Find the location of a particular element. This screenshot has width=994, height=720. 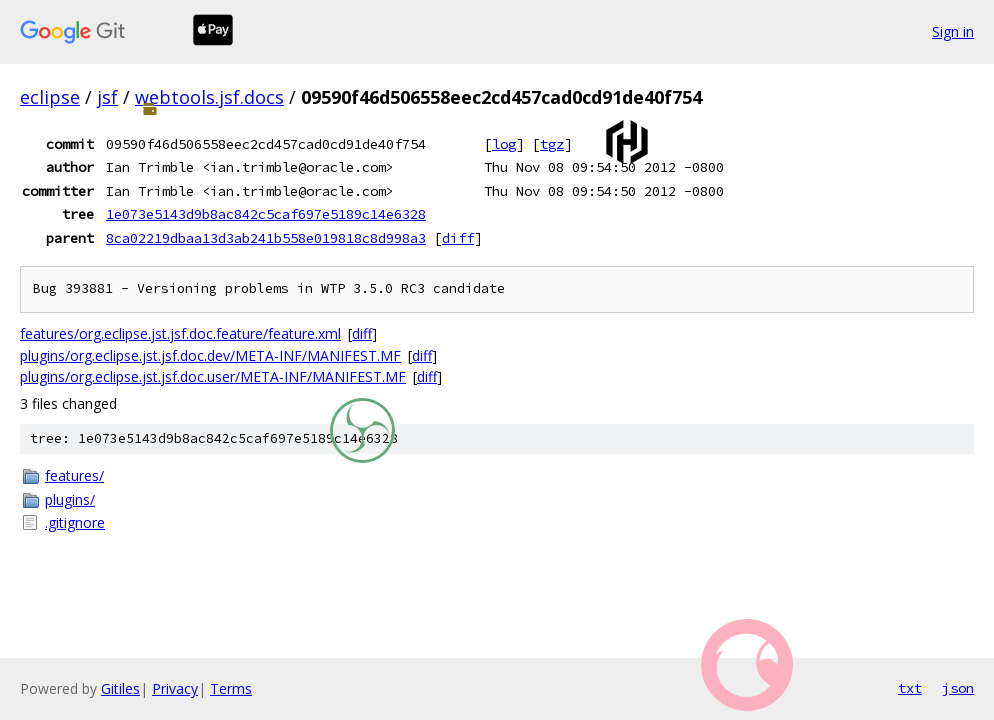

open OBS Studio for streaming or recording is located at coordinates (362, 430).